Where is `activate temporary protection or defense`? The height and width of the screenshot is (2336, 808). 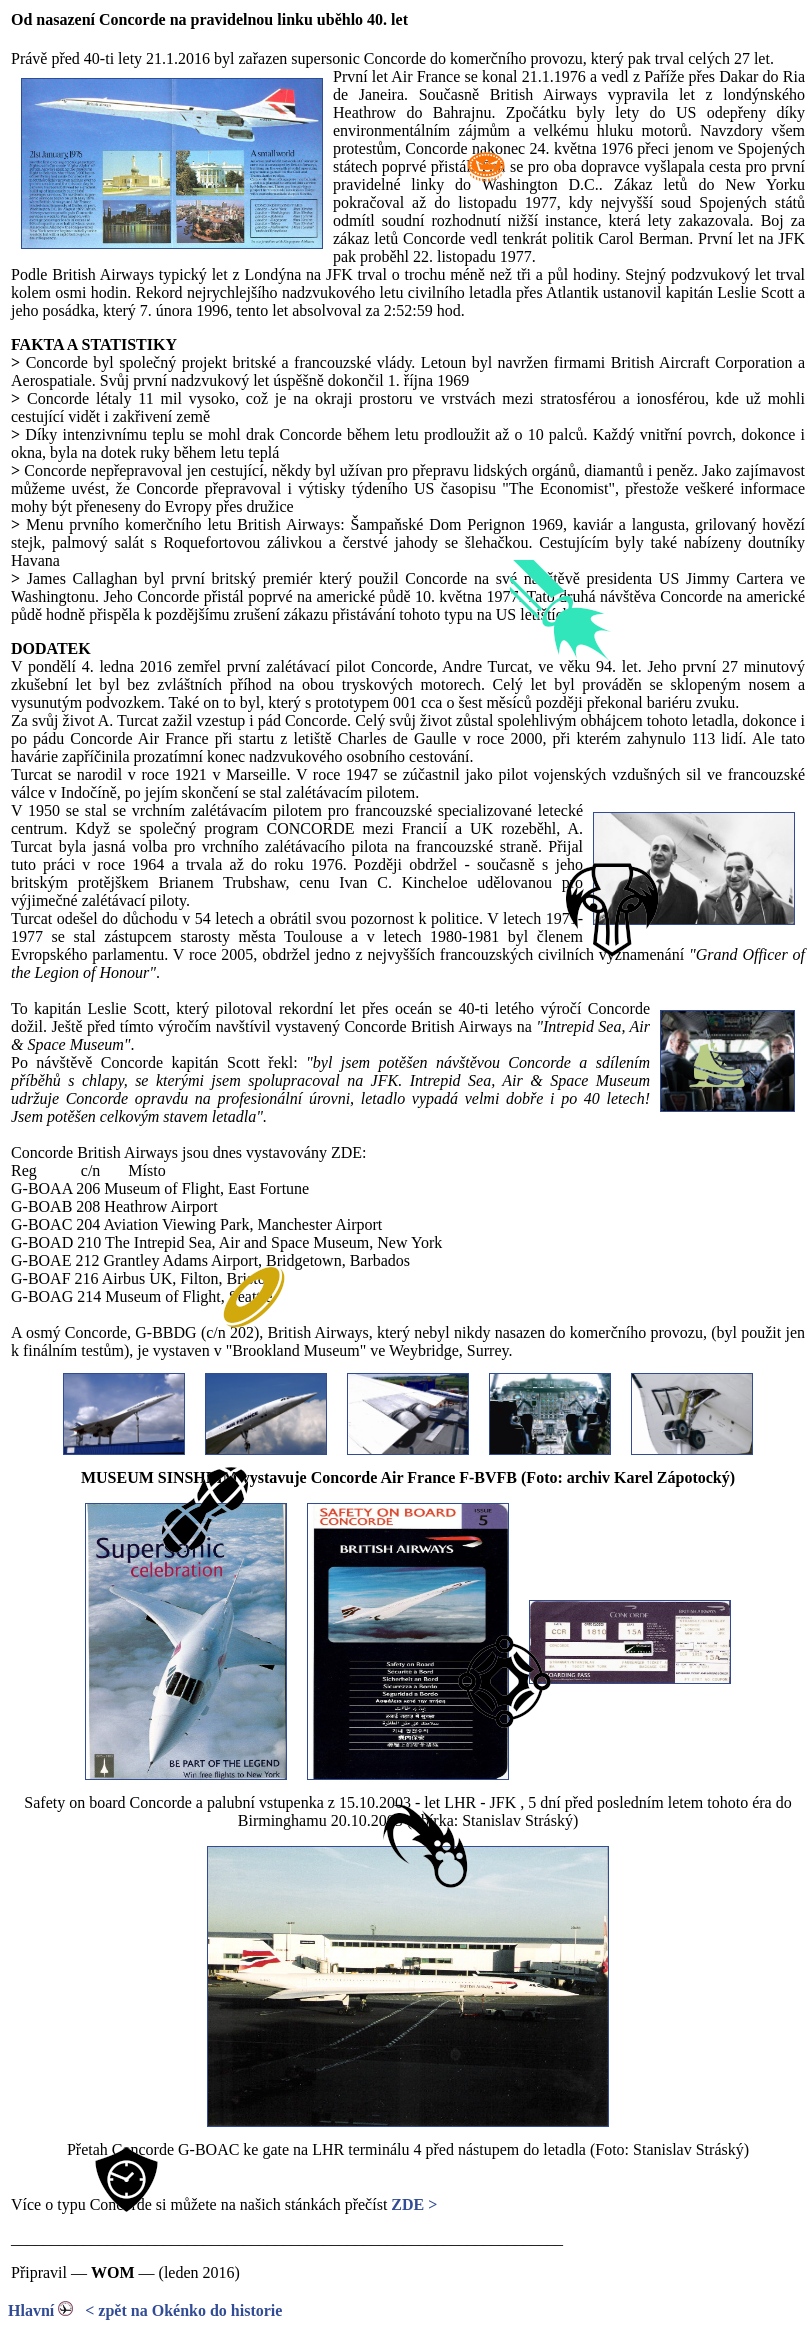
activate temporary protection or defense is located at coordinates (126, 2179).